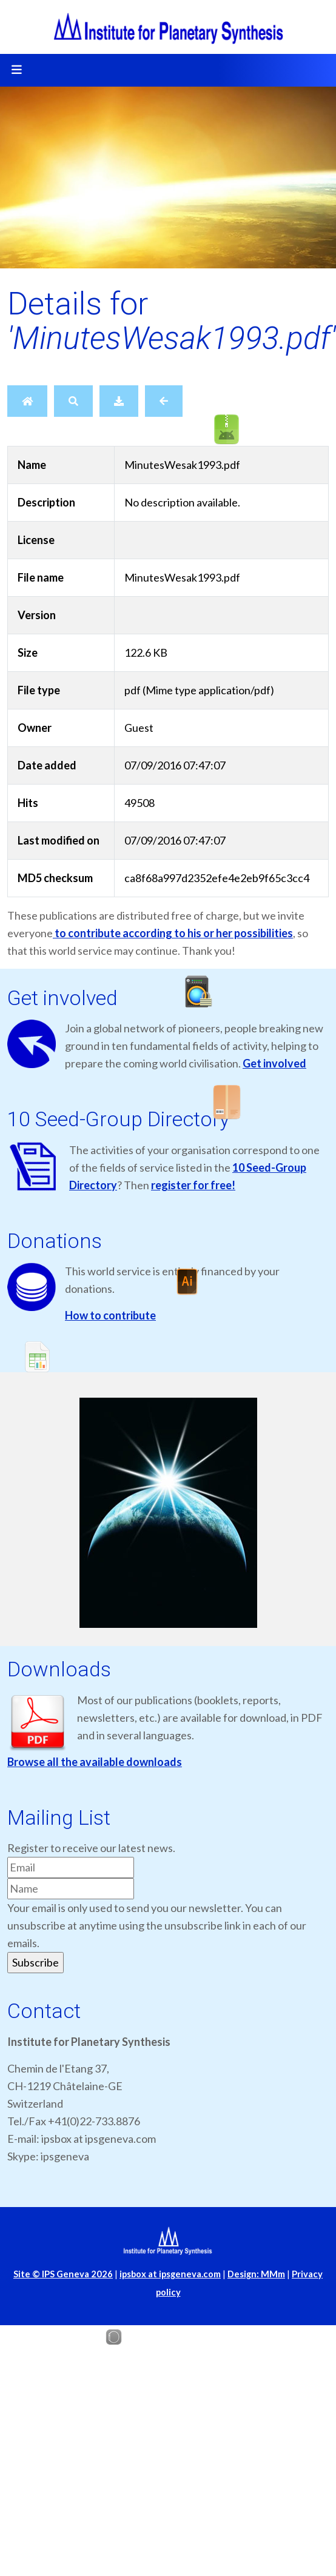 The width and height of the screenshot is (336, 2576). Describe the element at coordinates (227, 1102) in the screenshot. I see `open a compressed archive file` at that location.